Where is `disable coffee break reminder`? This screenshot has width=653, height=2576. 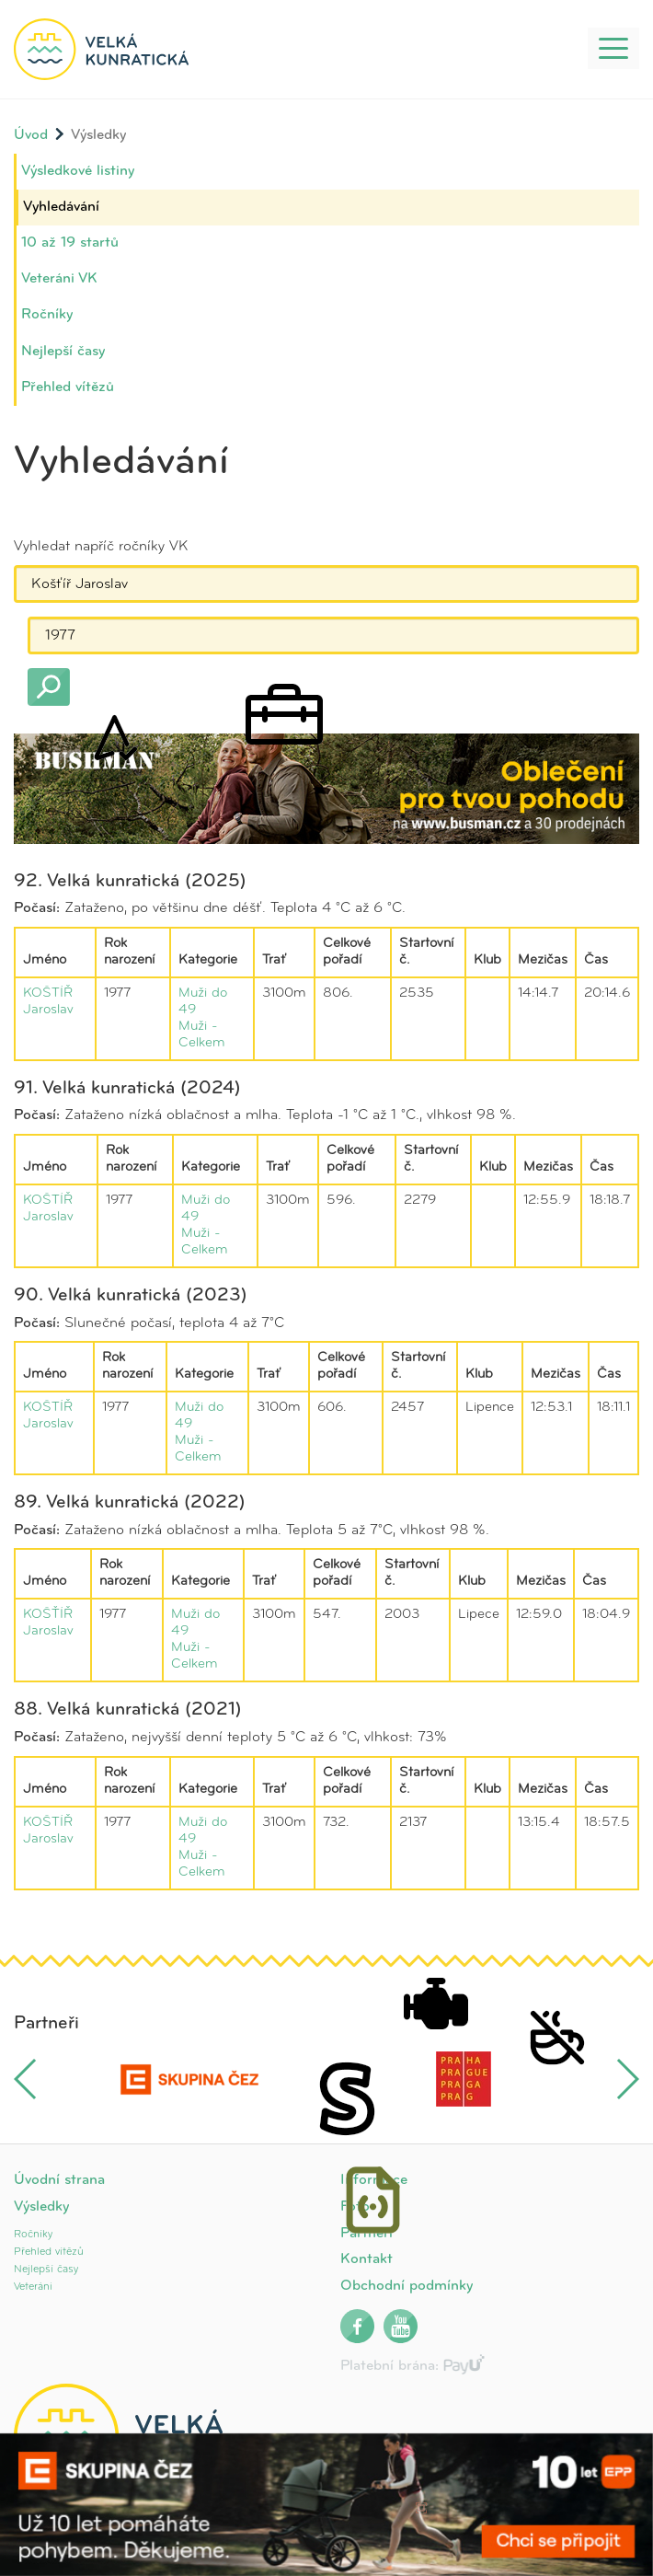
disable coffee break reminder is located at coordinates (557, 2038).